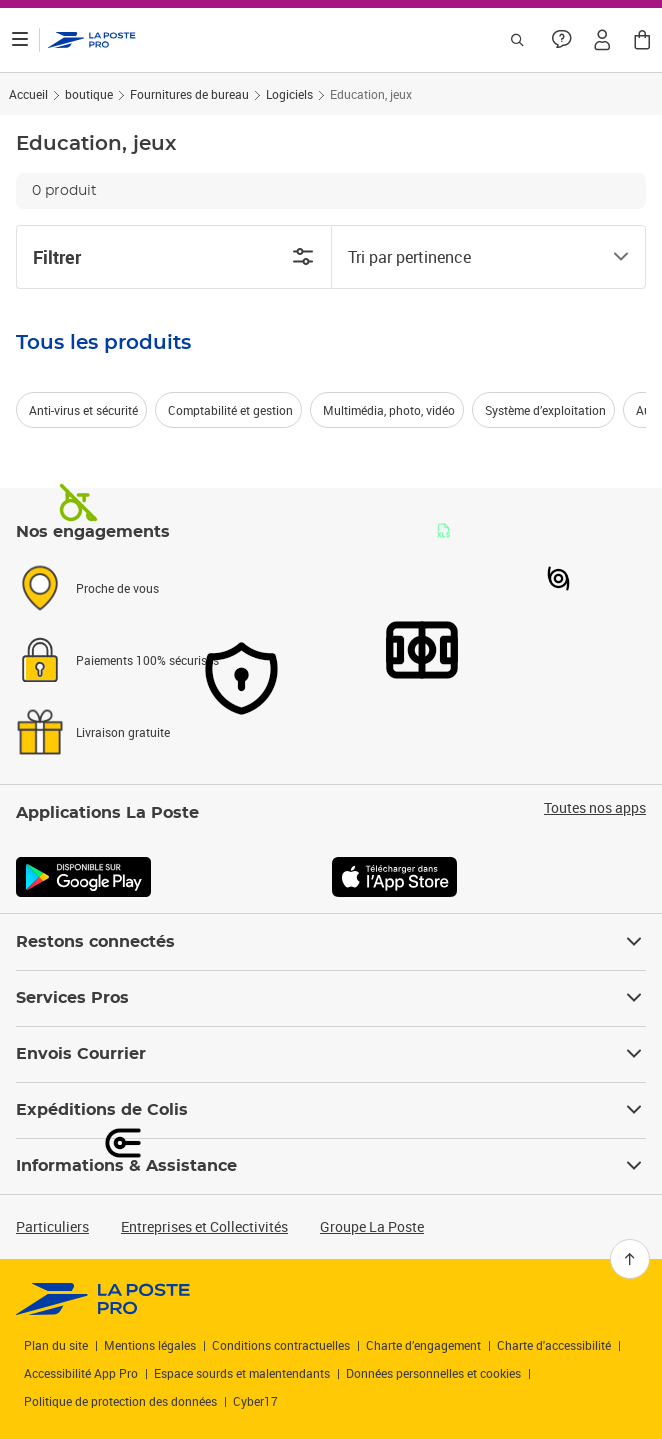  I want to click on indicates an Excel spreadsheet file, so click(443, 530).